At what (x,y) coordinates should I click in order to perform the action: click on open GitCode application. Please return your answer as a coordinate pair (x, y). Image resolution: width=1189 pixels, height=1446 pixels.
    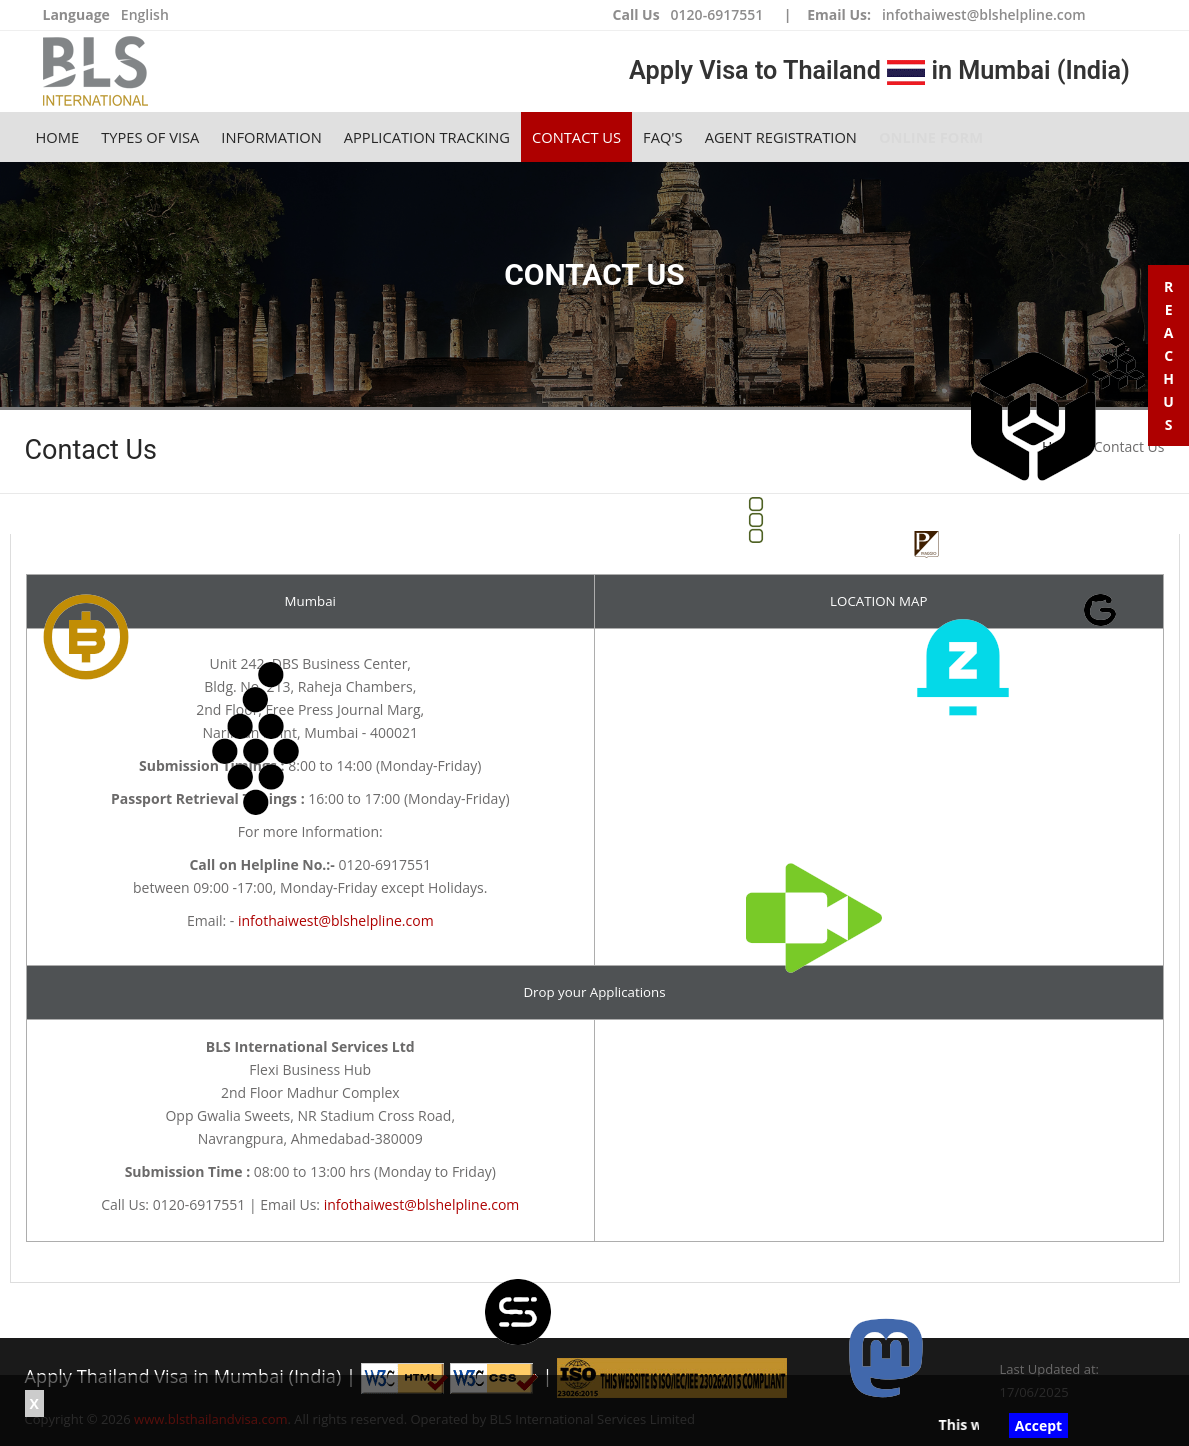
    Looking at the image, I should click on (1100, 610).